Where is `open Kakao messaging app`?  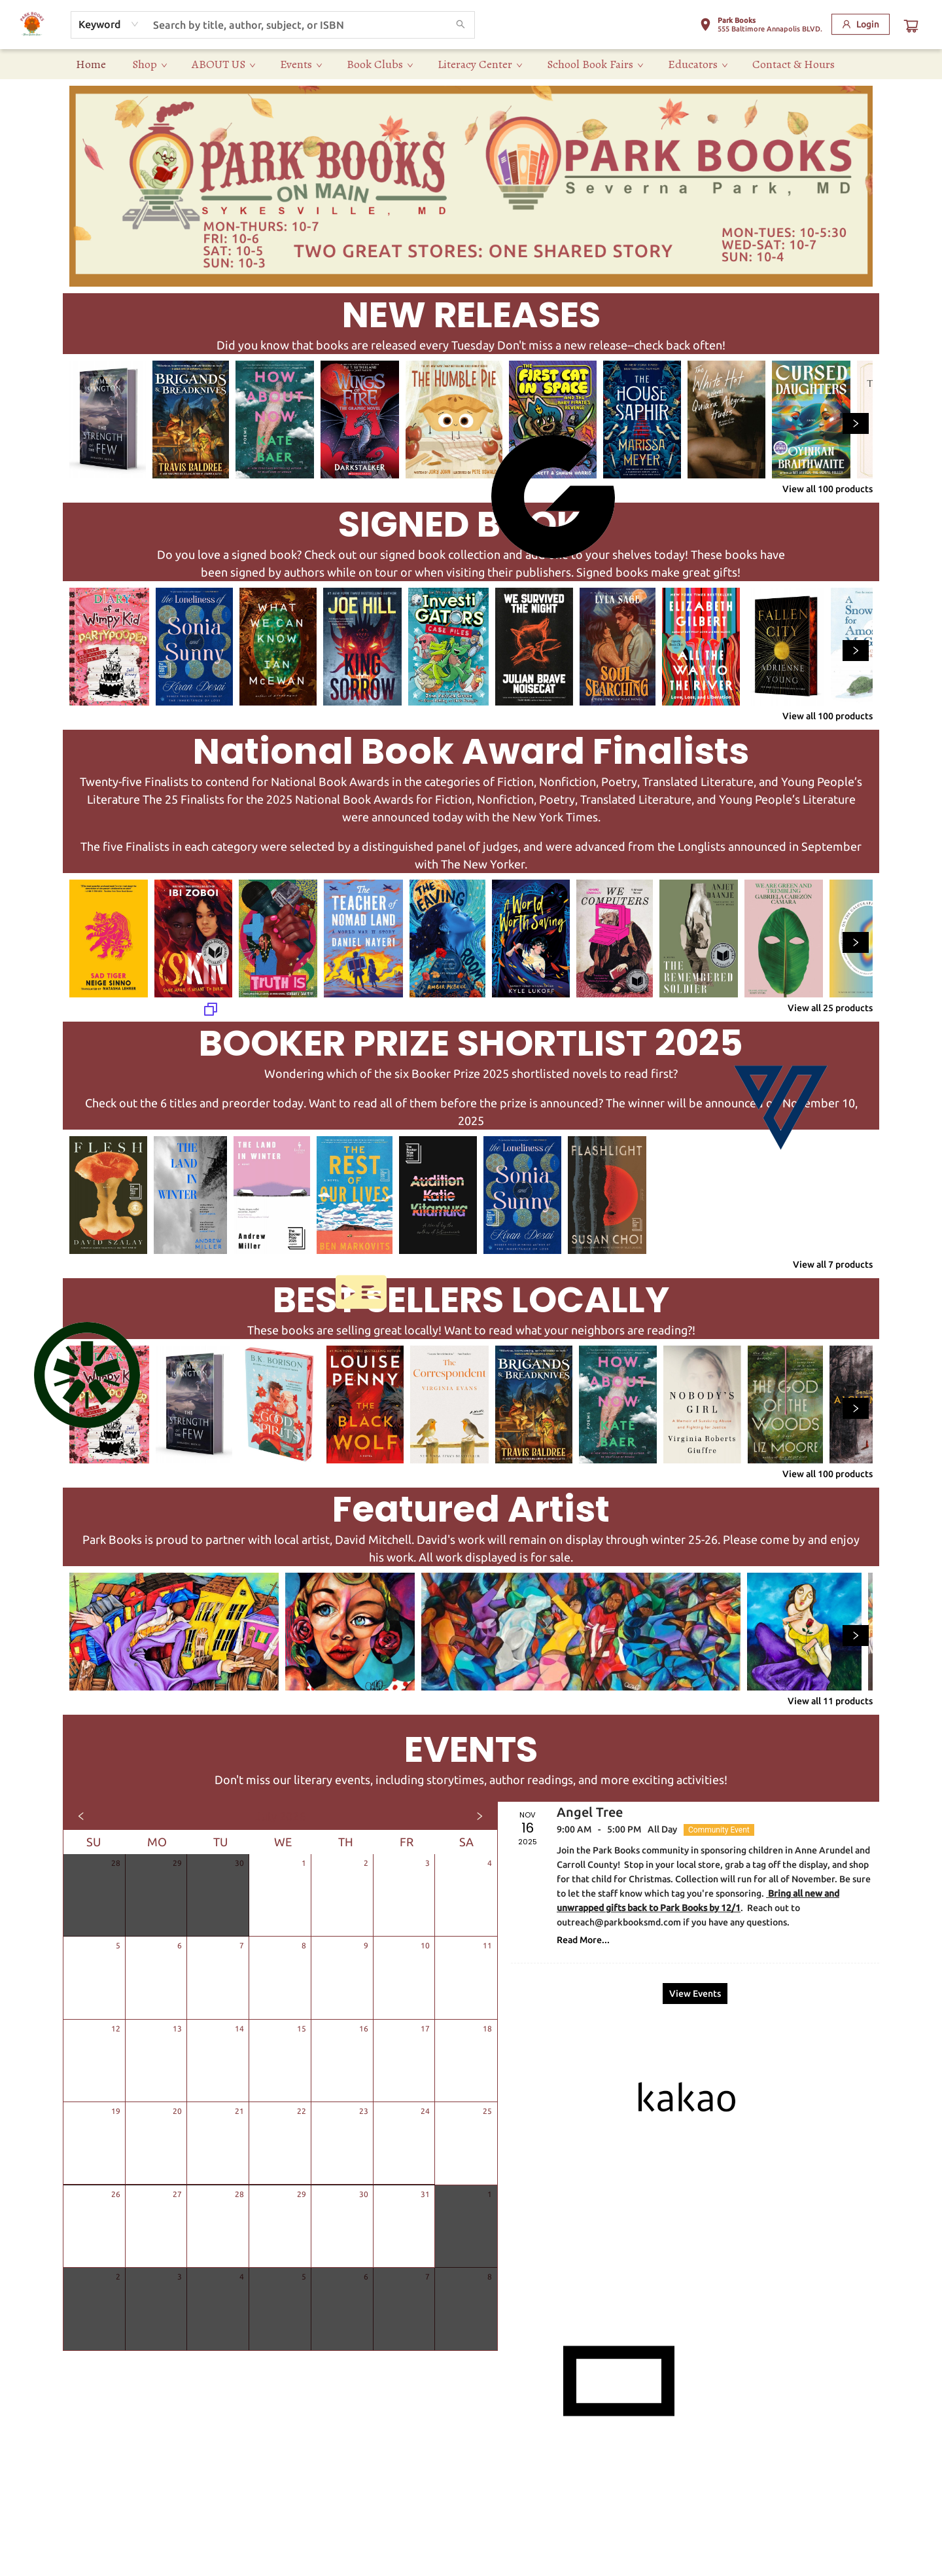
open Kakao messaging app is located at coordinates (687, 2097).